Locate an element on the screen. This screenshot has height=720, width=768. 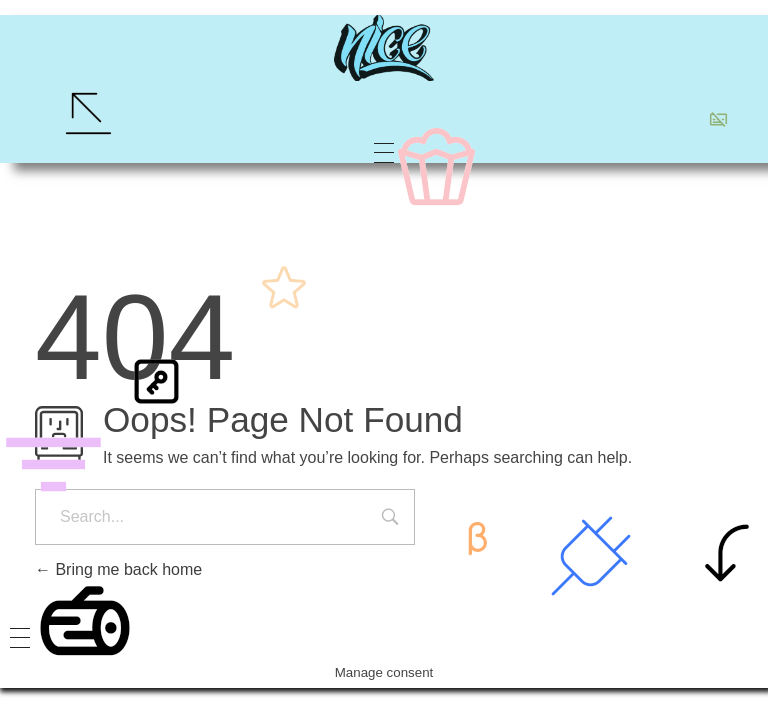
access security or authentication settings is located at coordinates (156, 381).